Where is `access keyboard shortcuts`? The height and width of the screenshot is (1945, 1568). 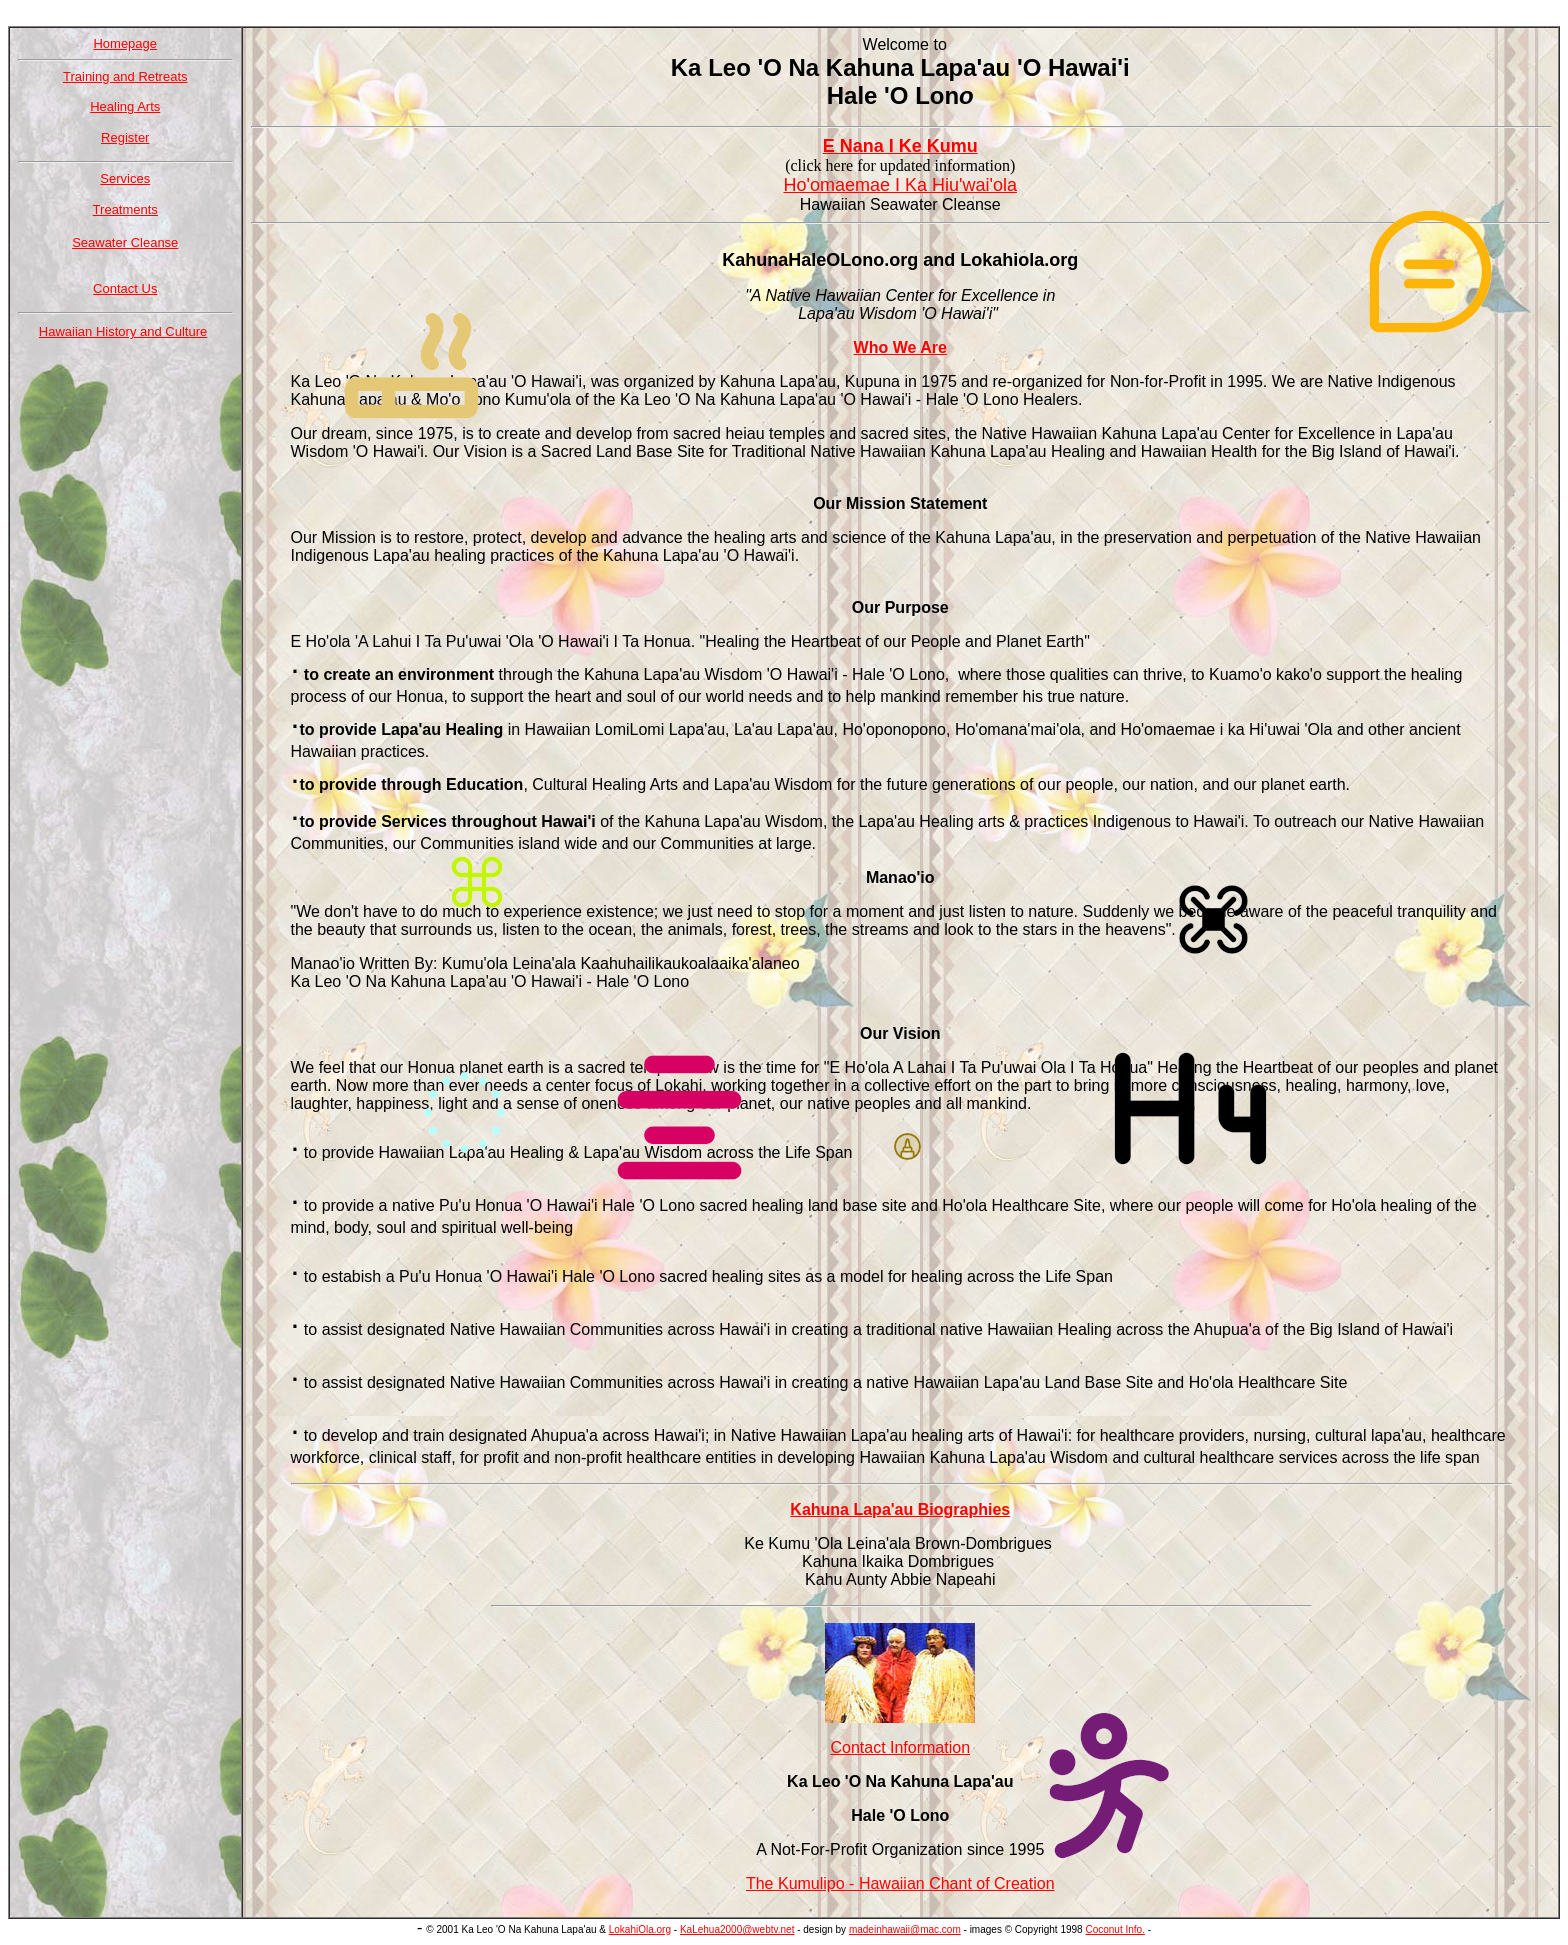 access keyboard shortcuts is located at coordinates (477, 882).